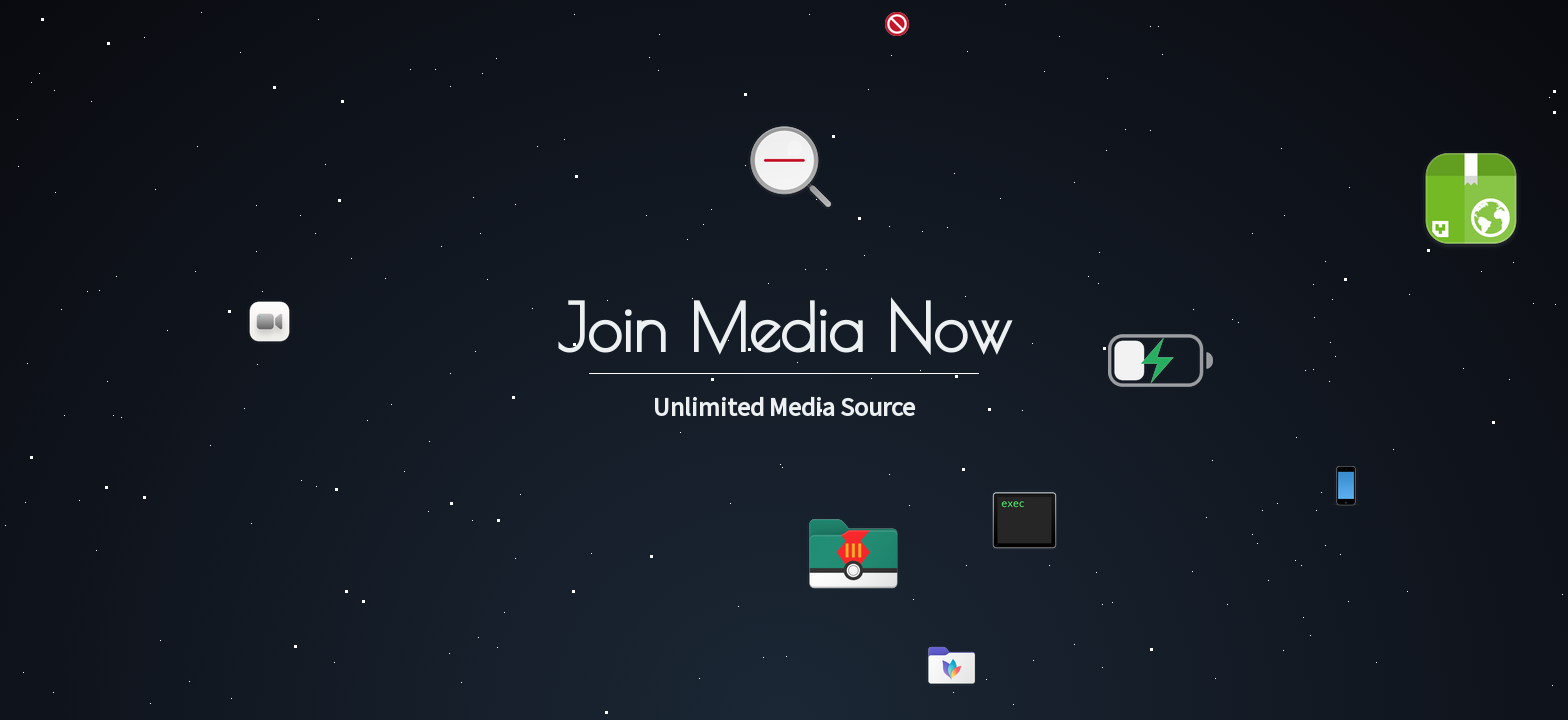  What do you see at coordinates (1160, 360) in the screenshot?
I see `battery at 30% and currently charging` at bounding box center [1160, 360].